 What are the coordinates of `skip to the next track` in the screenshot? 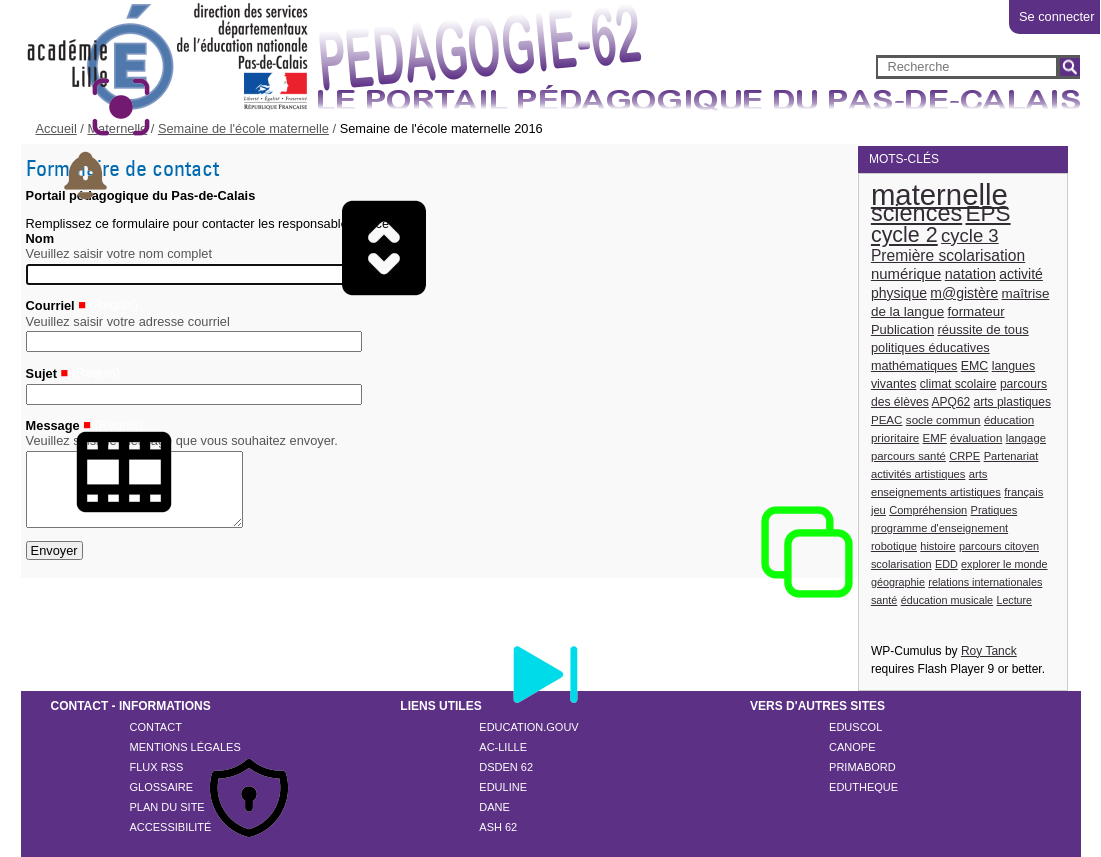 It's located at (545, 674).